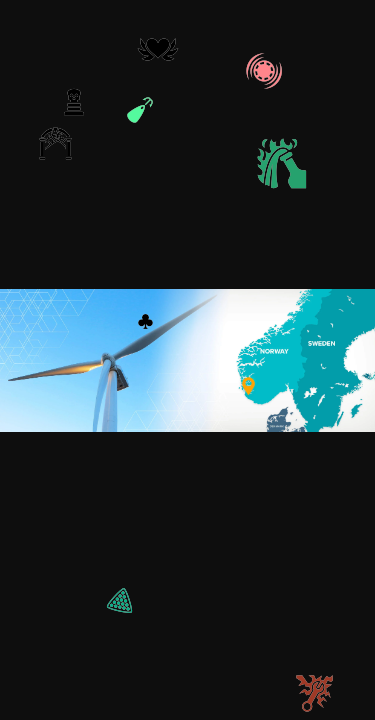 Image resolution: width=375 pixels, height=720 pixels. What do you see at coordinates (158, 50) in the screenshot?
I see `add to favorites with flair` at bounding box center [158, 50].